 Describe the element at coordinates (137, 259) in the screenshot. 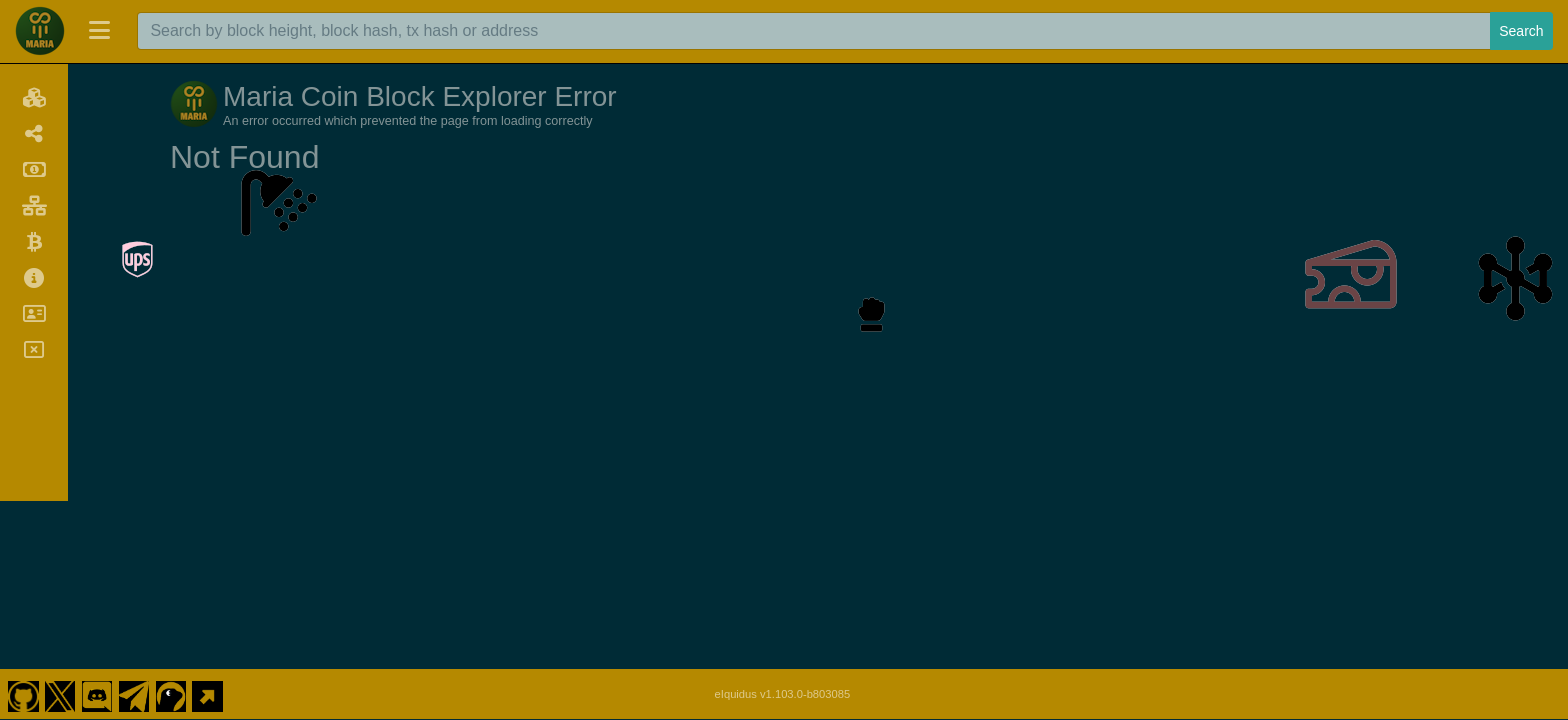

I see `UPS shipping and delivery services` at that location.